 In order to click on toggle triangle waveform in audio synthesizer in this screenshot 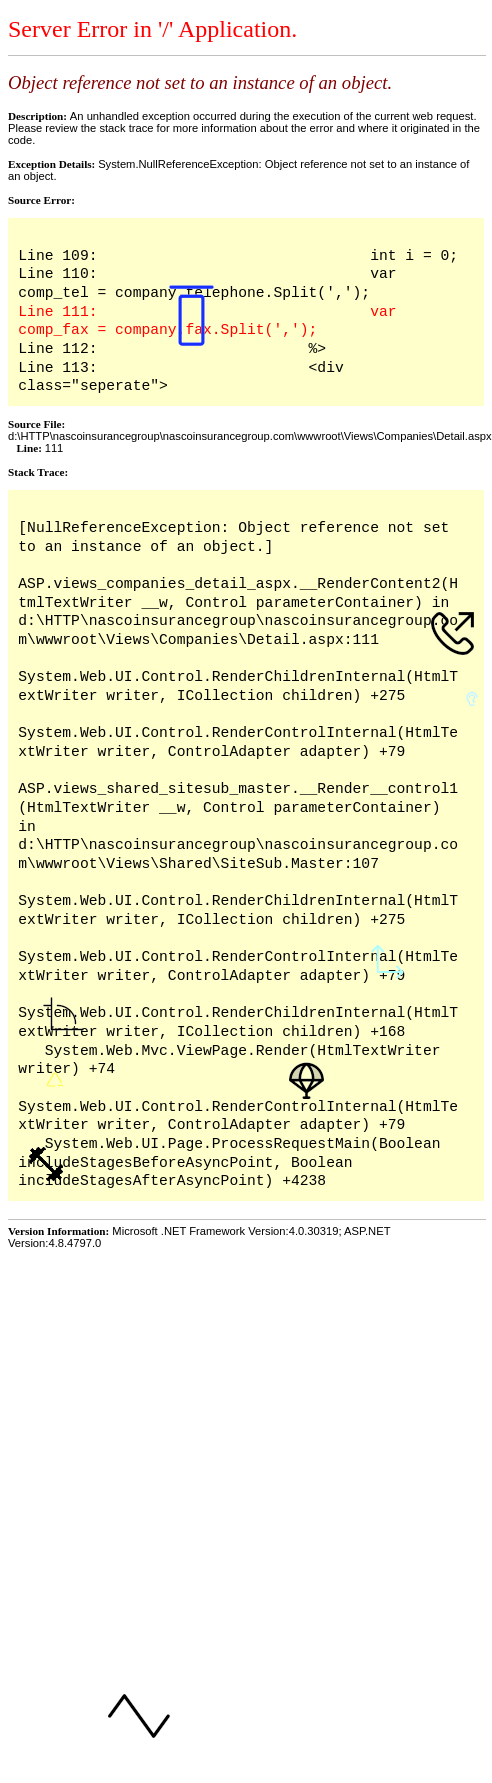, I will do `click(139, 1716)`.